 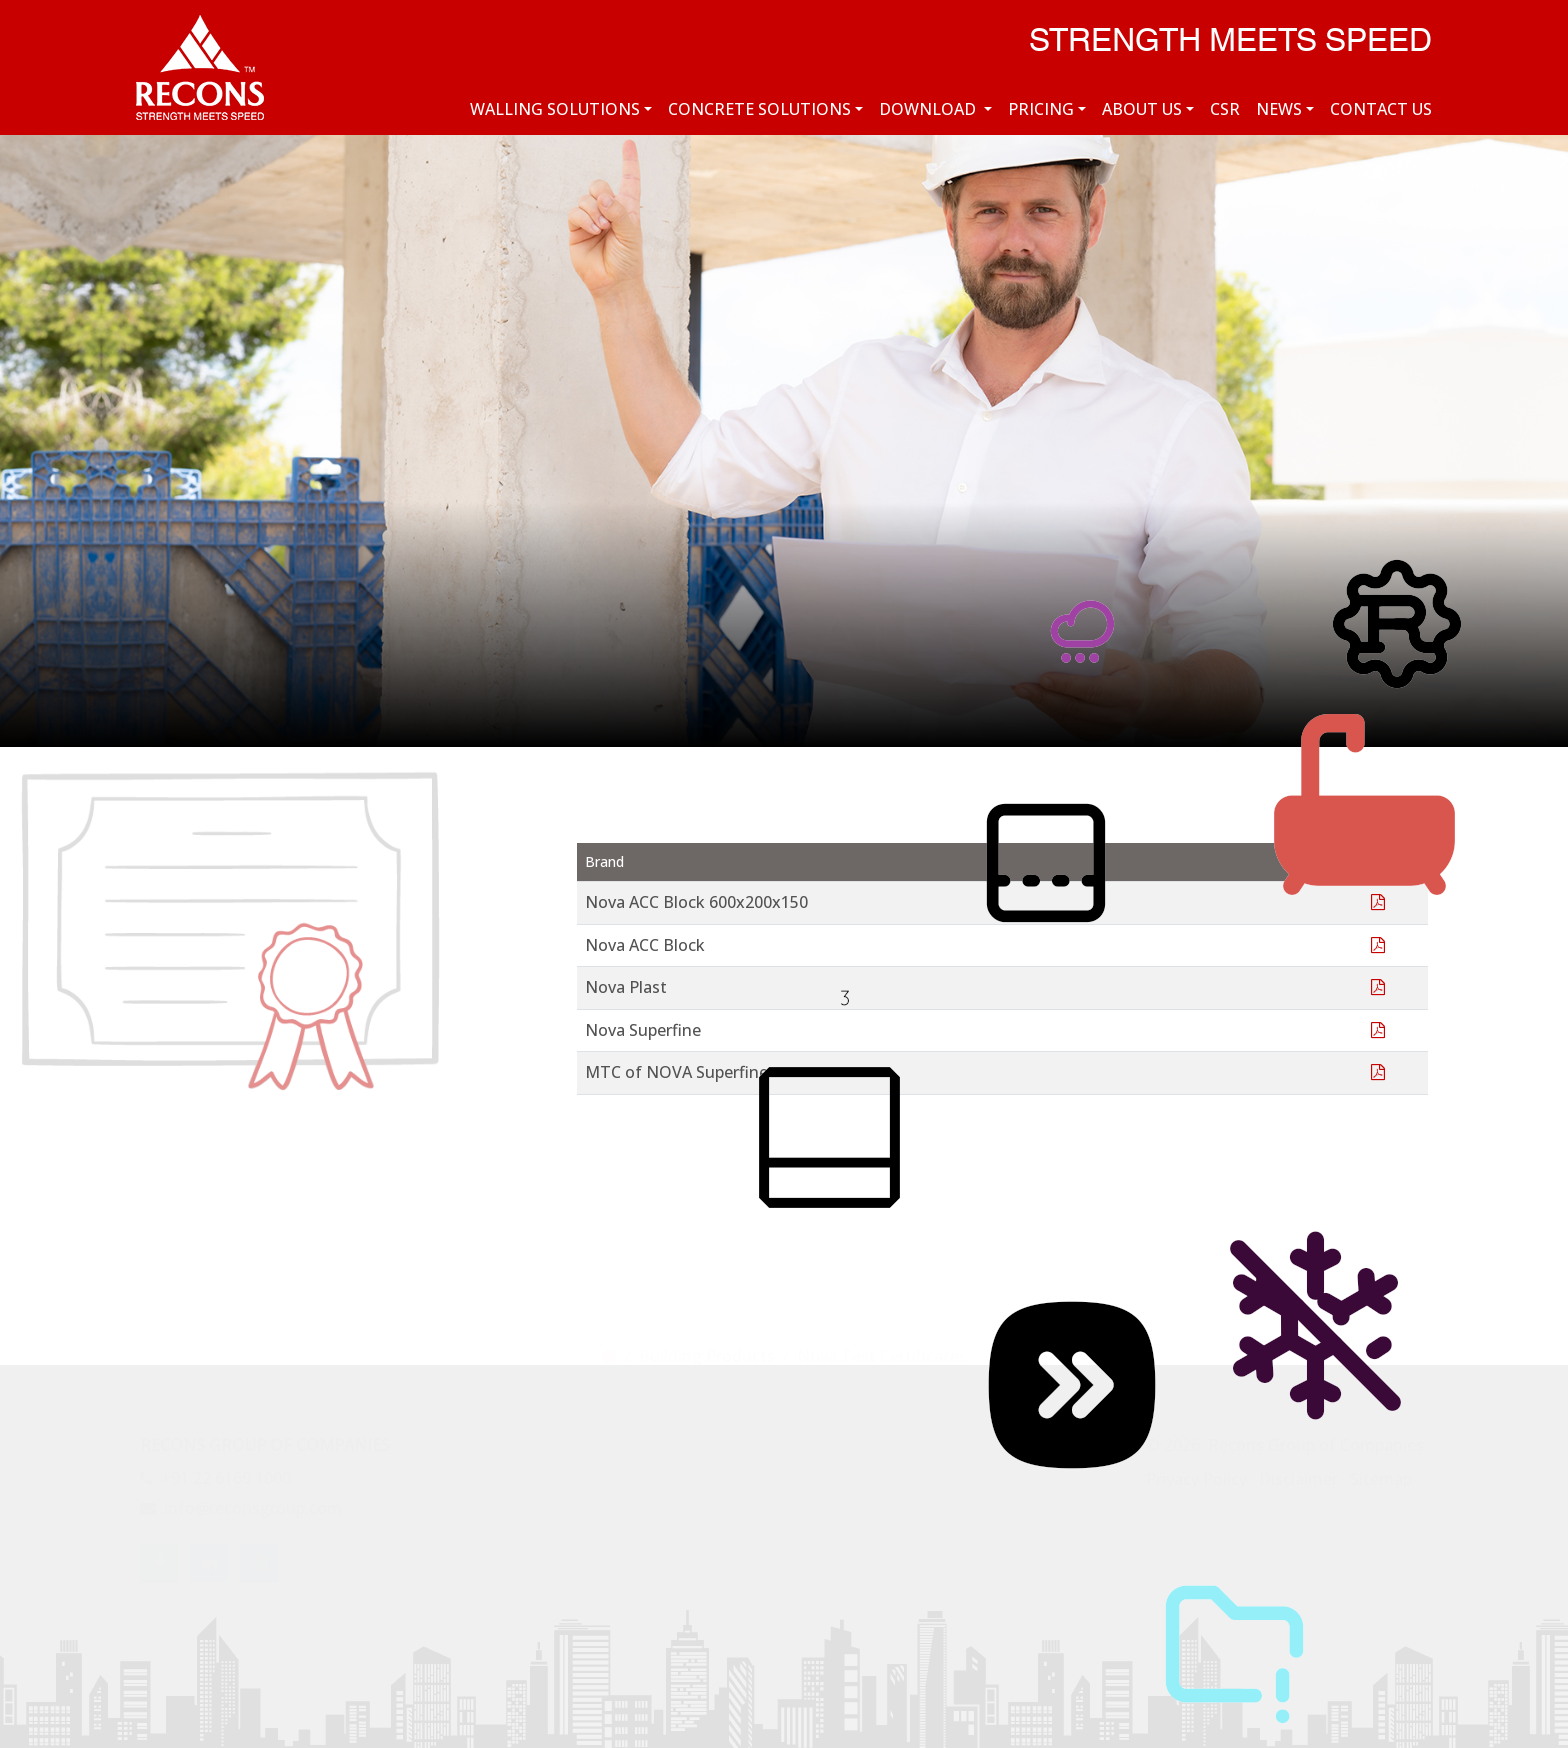 I want to click on indicates step three in a multi-step process, so click(x=845, y=998).